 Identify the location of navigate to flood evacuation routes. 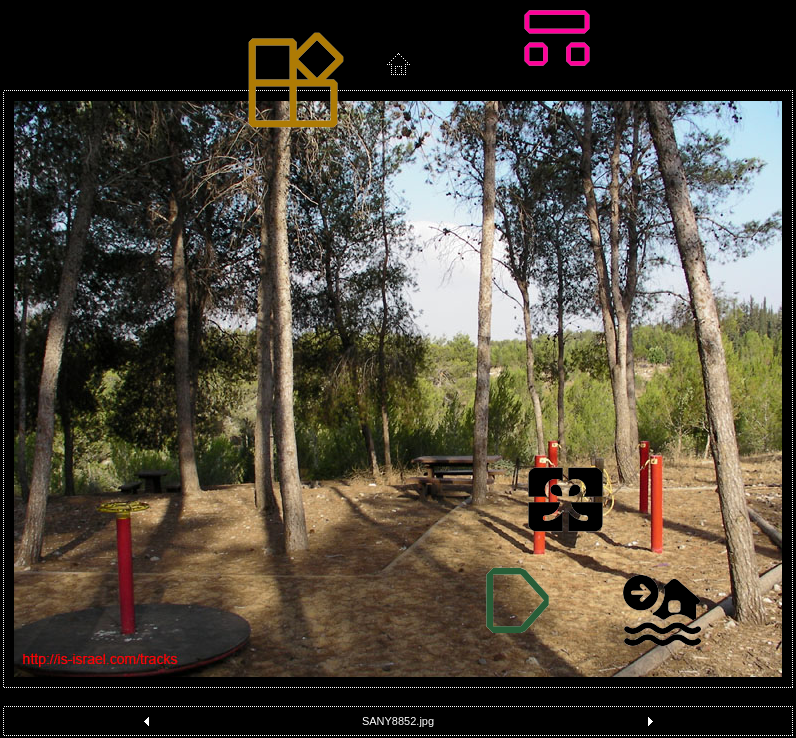
(662, 610).